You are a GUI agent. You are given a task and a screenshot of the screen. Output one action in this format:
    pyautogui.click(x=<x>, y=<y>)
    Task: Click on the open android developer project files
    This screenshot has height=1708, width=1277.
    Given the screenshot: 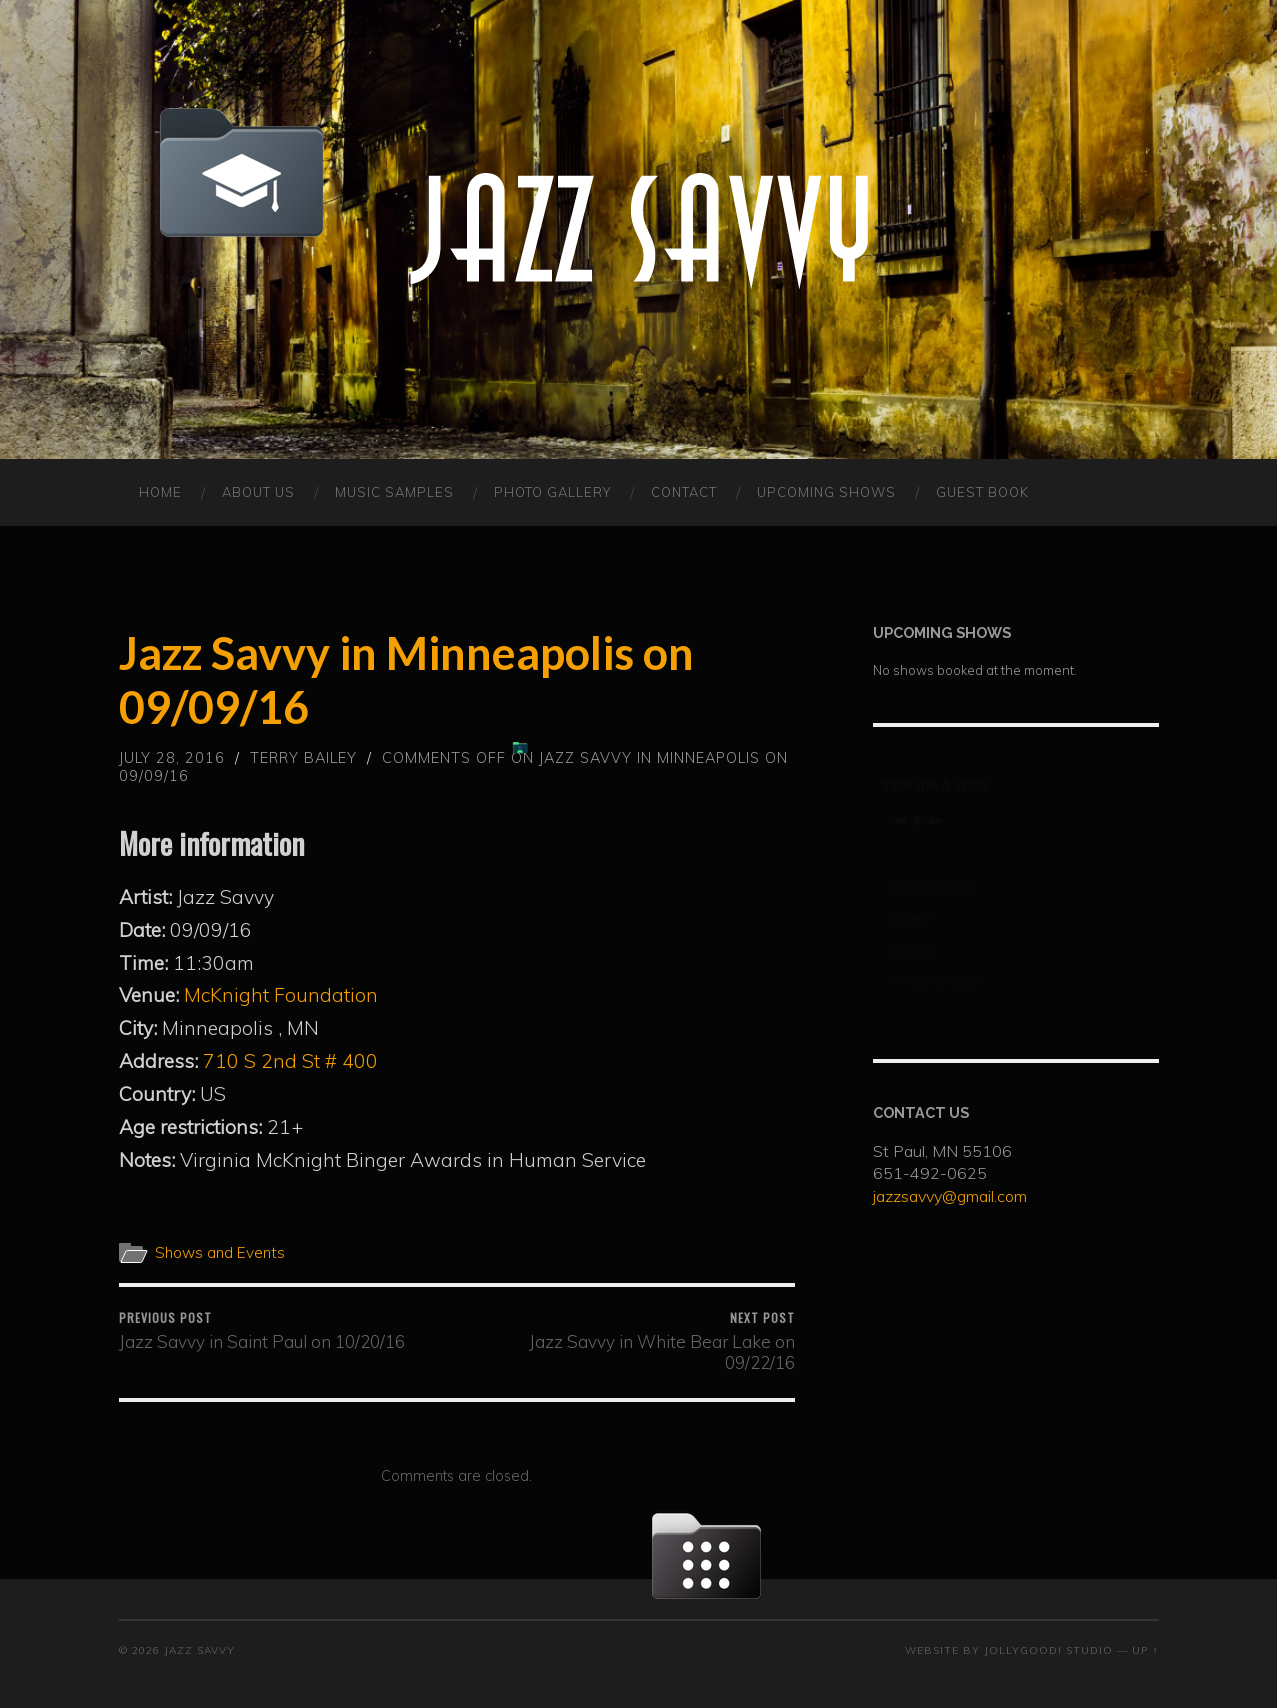 What is the action you would take?
    pyautogui.click(x=520, y=748)
    